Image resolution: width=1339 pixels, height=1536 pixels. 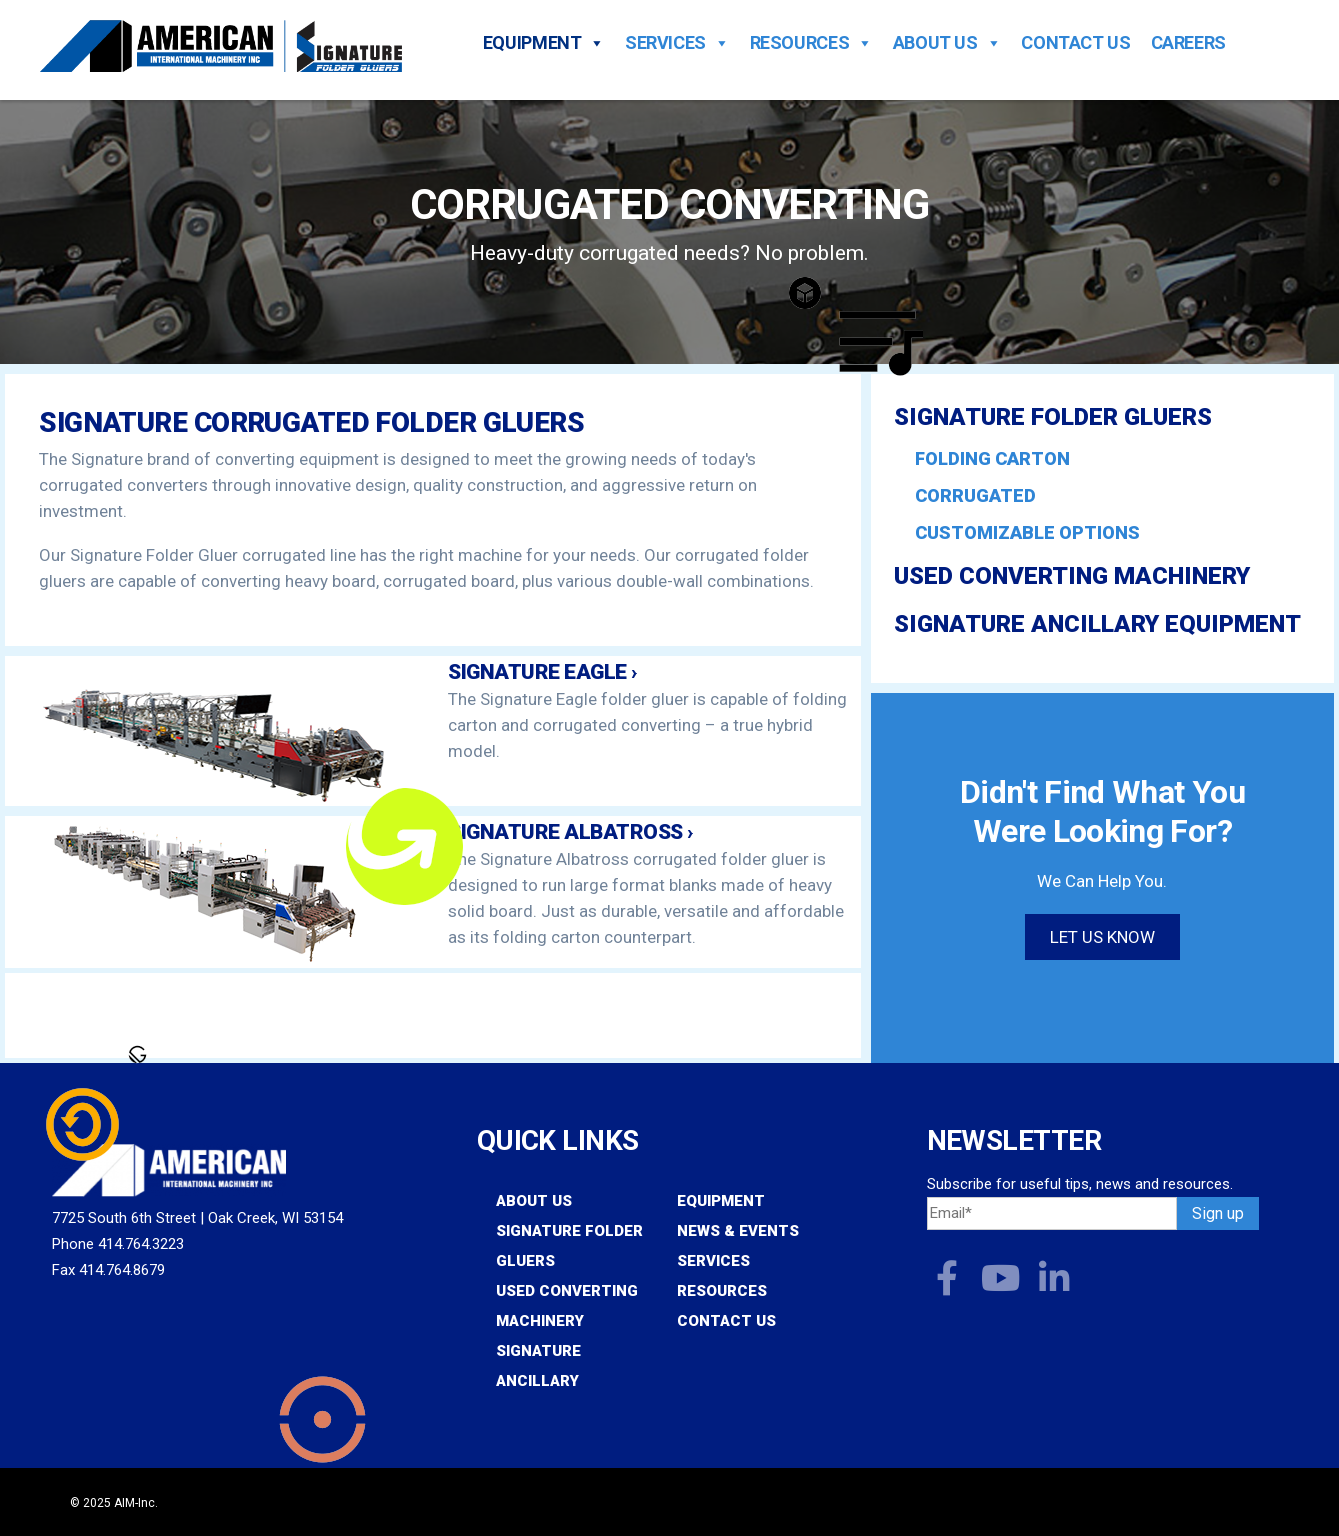 What do you see at coordinates (877, 341) in the screenshot?
I see `view your playlist` at bounding box center [877, 341].